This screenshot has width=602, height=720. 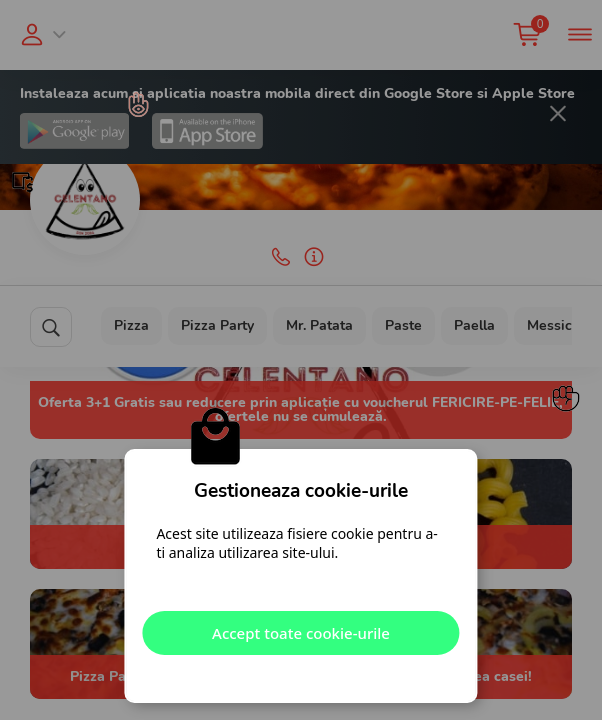 What do you see at coordinates (138, 104) in the screenshot?
I see `access hand tracking or gesture recognition settings` at bounding box center [138, 104].